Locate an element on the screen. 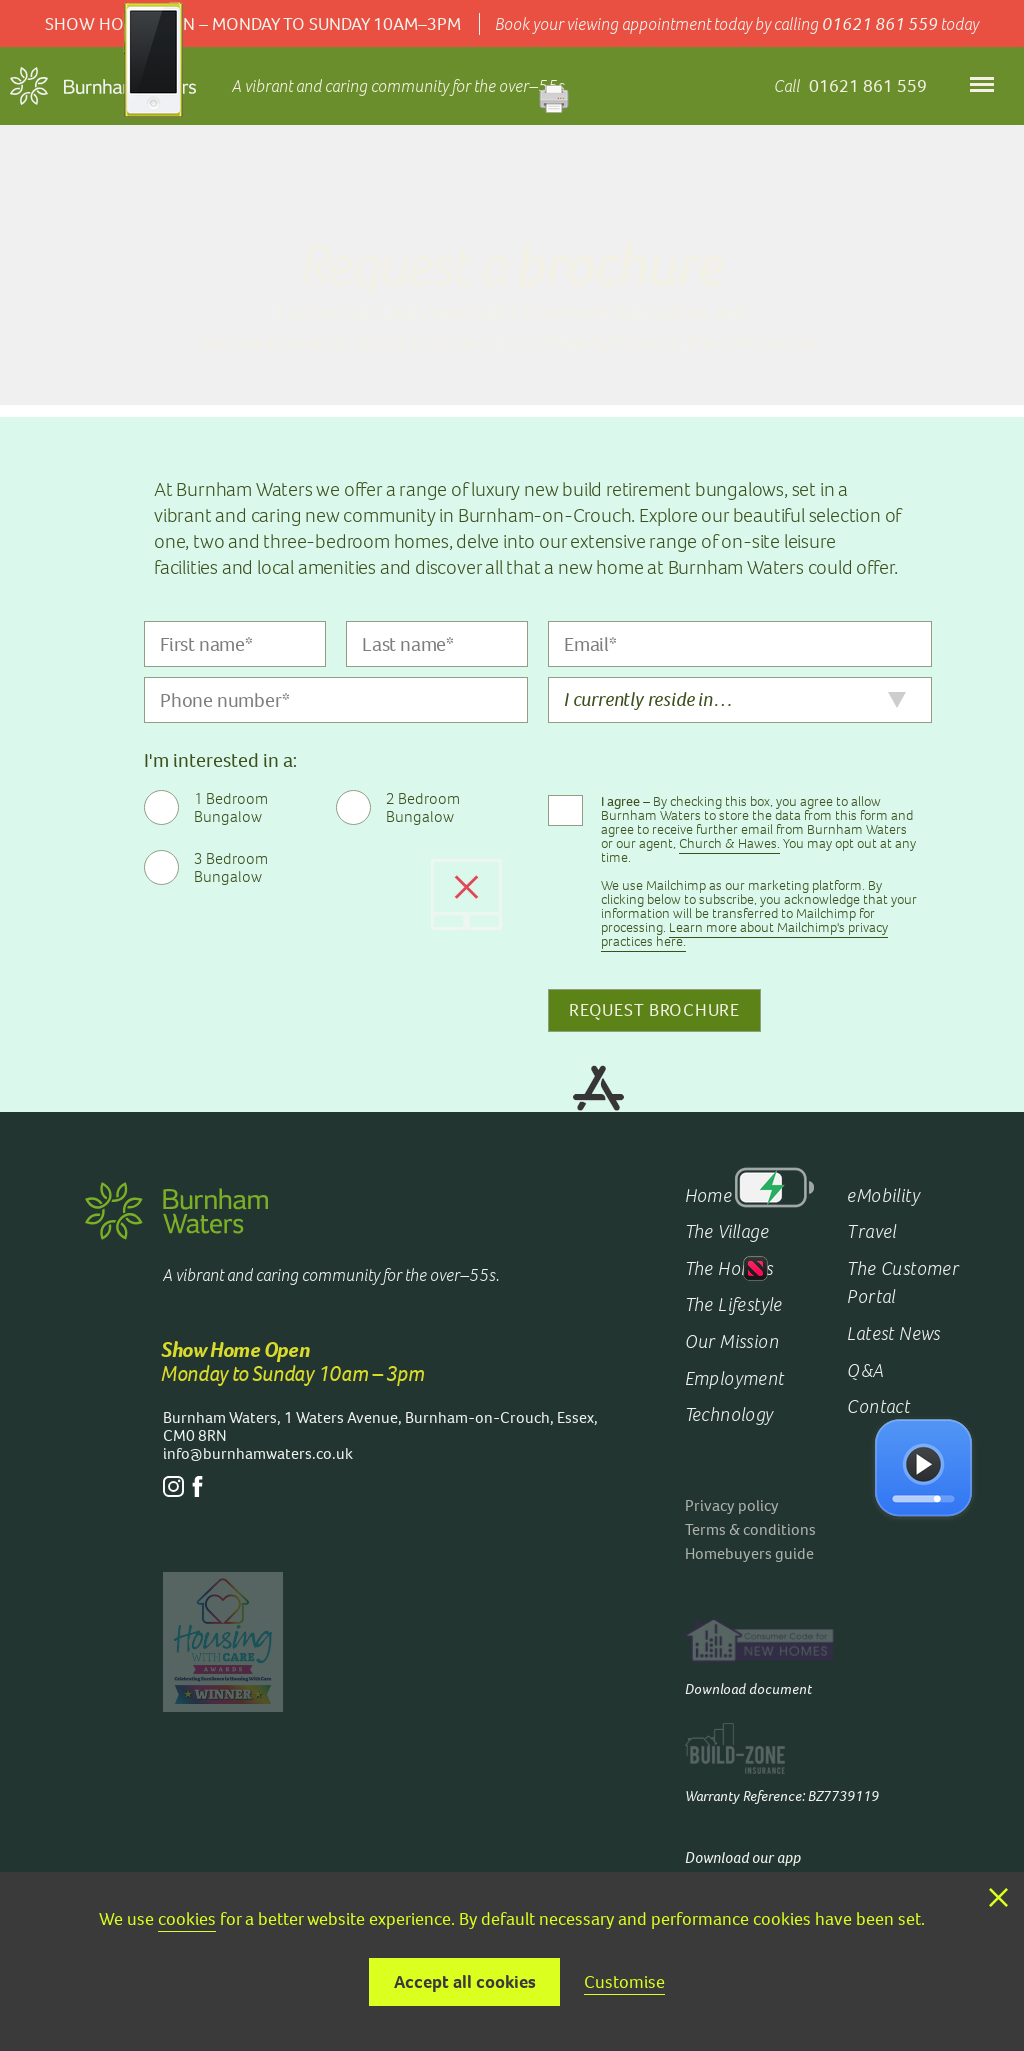 This screenshot has width=1024, height=2051. touchpad is disabled or unavailable is located at coordinates (466, 894).